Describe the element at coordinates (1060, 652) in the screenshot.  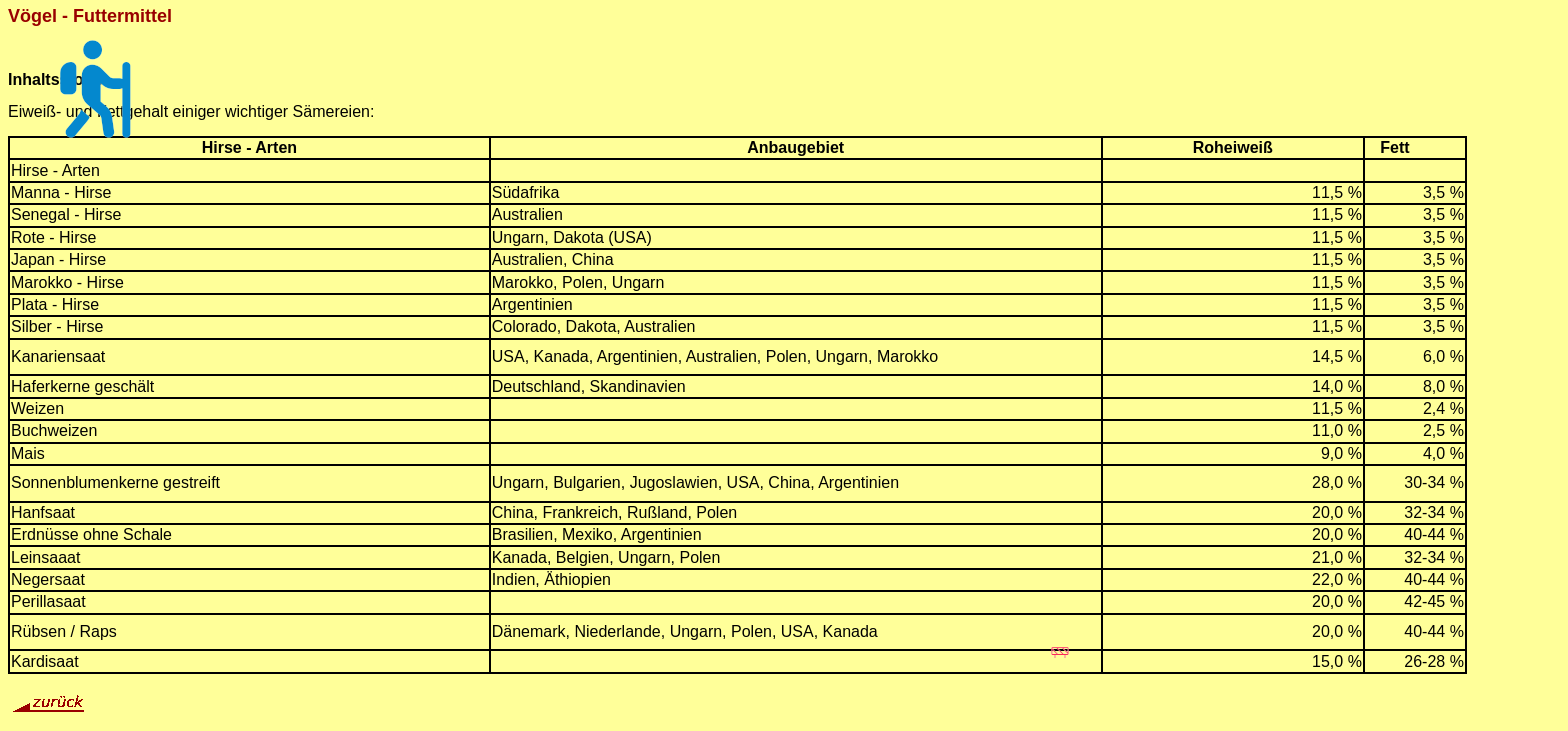
I see `indicates a blocked or restricted area` at that location.